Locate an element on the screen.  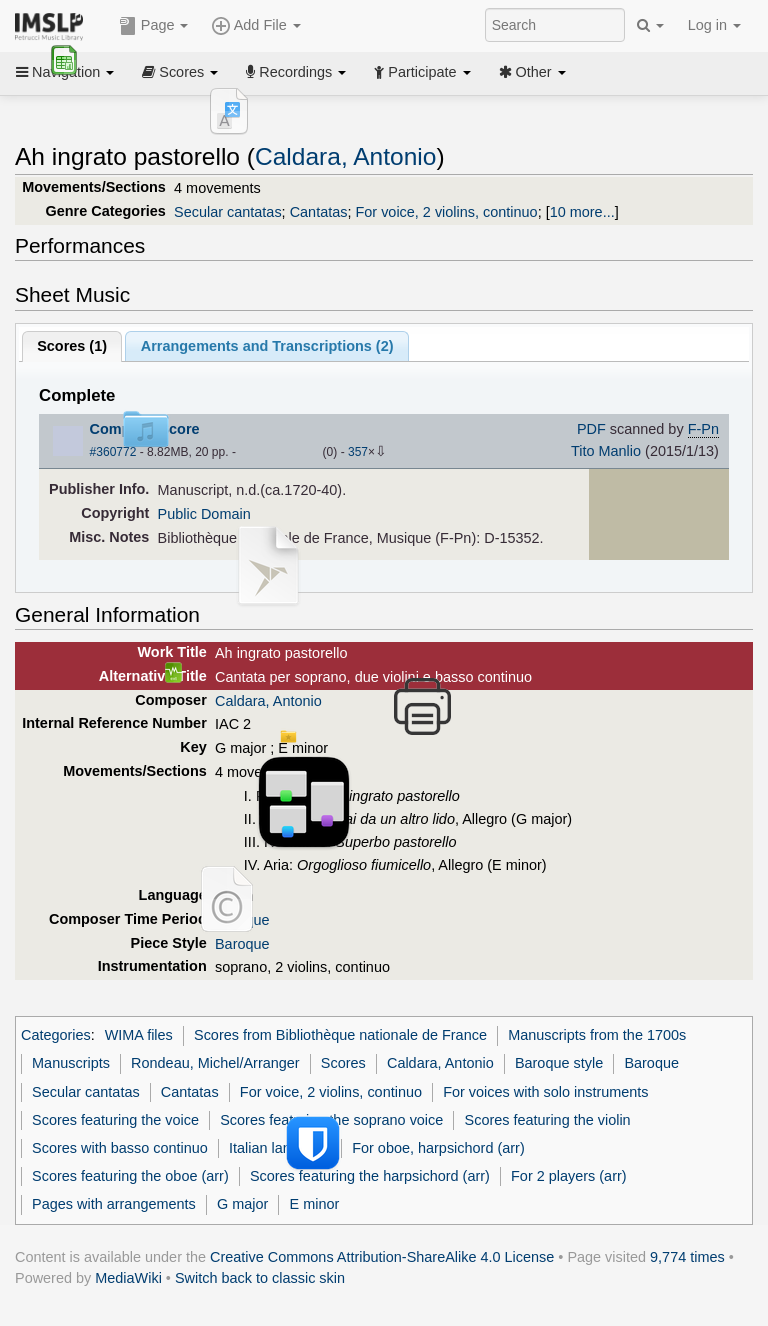
open your music folder is located at coordinates (146, 429).